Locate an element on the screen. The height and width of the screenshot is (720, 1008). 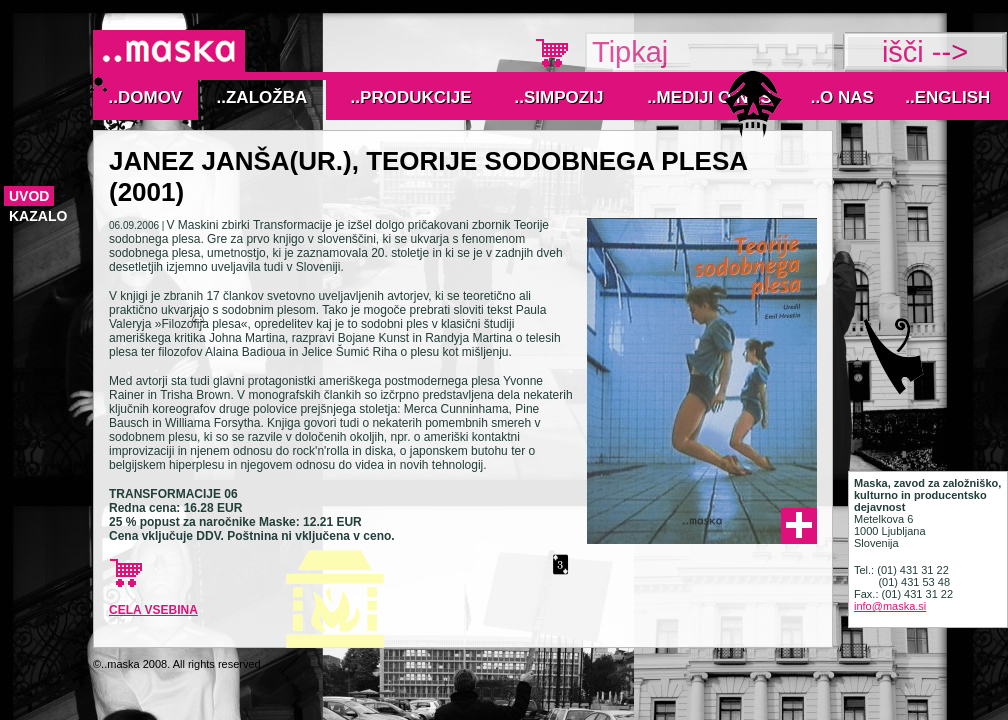
select the deshret (ancient Egyptian red crown) symbol is located at coordinates (893, 356).